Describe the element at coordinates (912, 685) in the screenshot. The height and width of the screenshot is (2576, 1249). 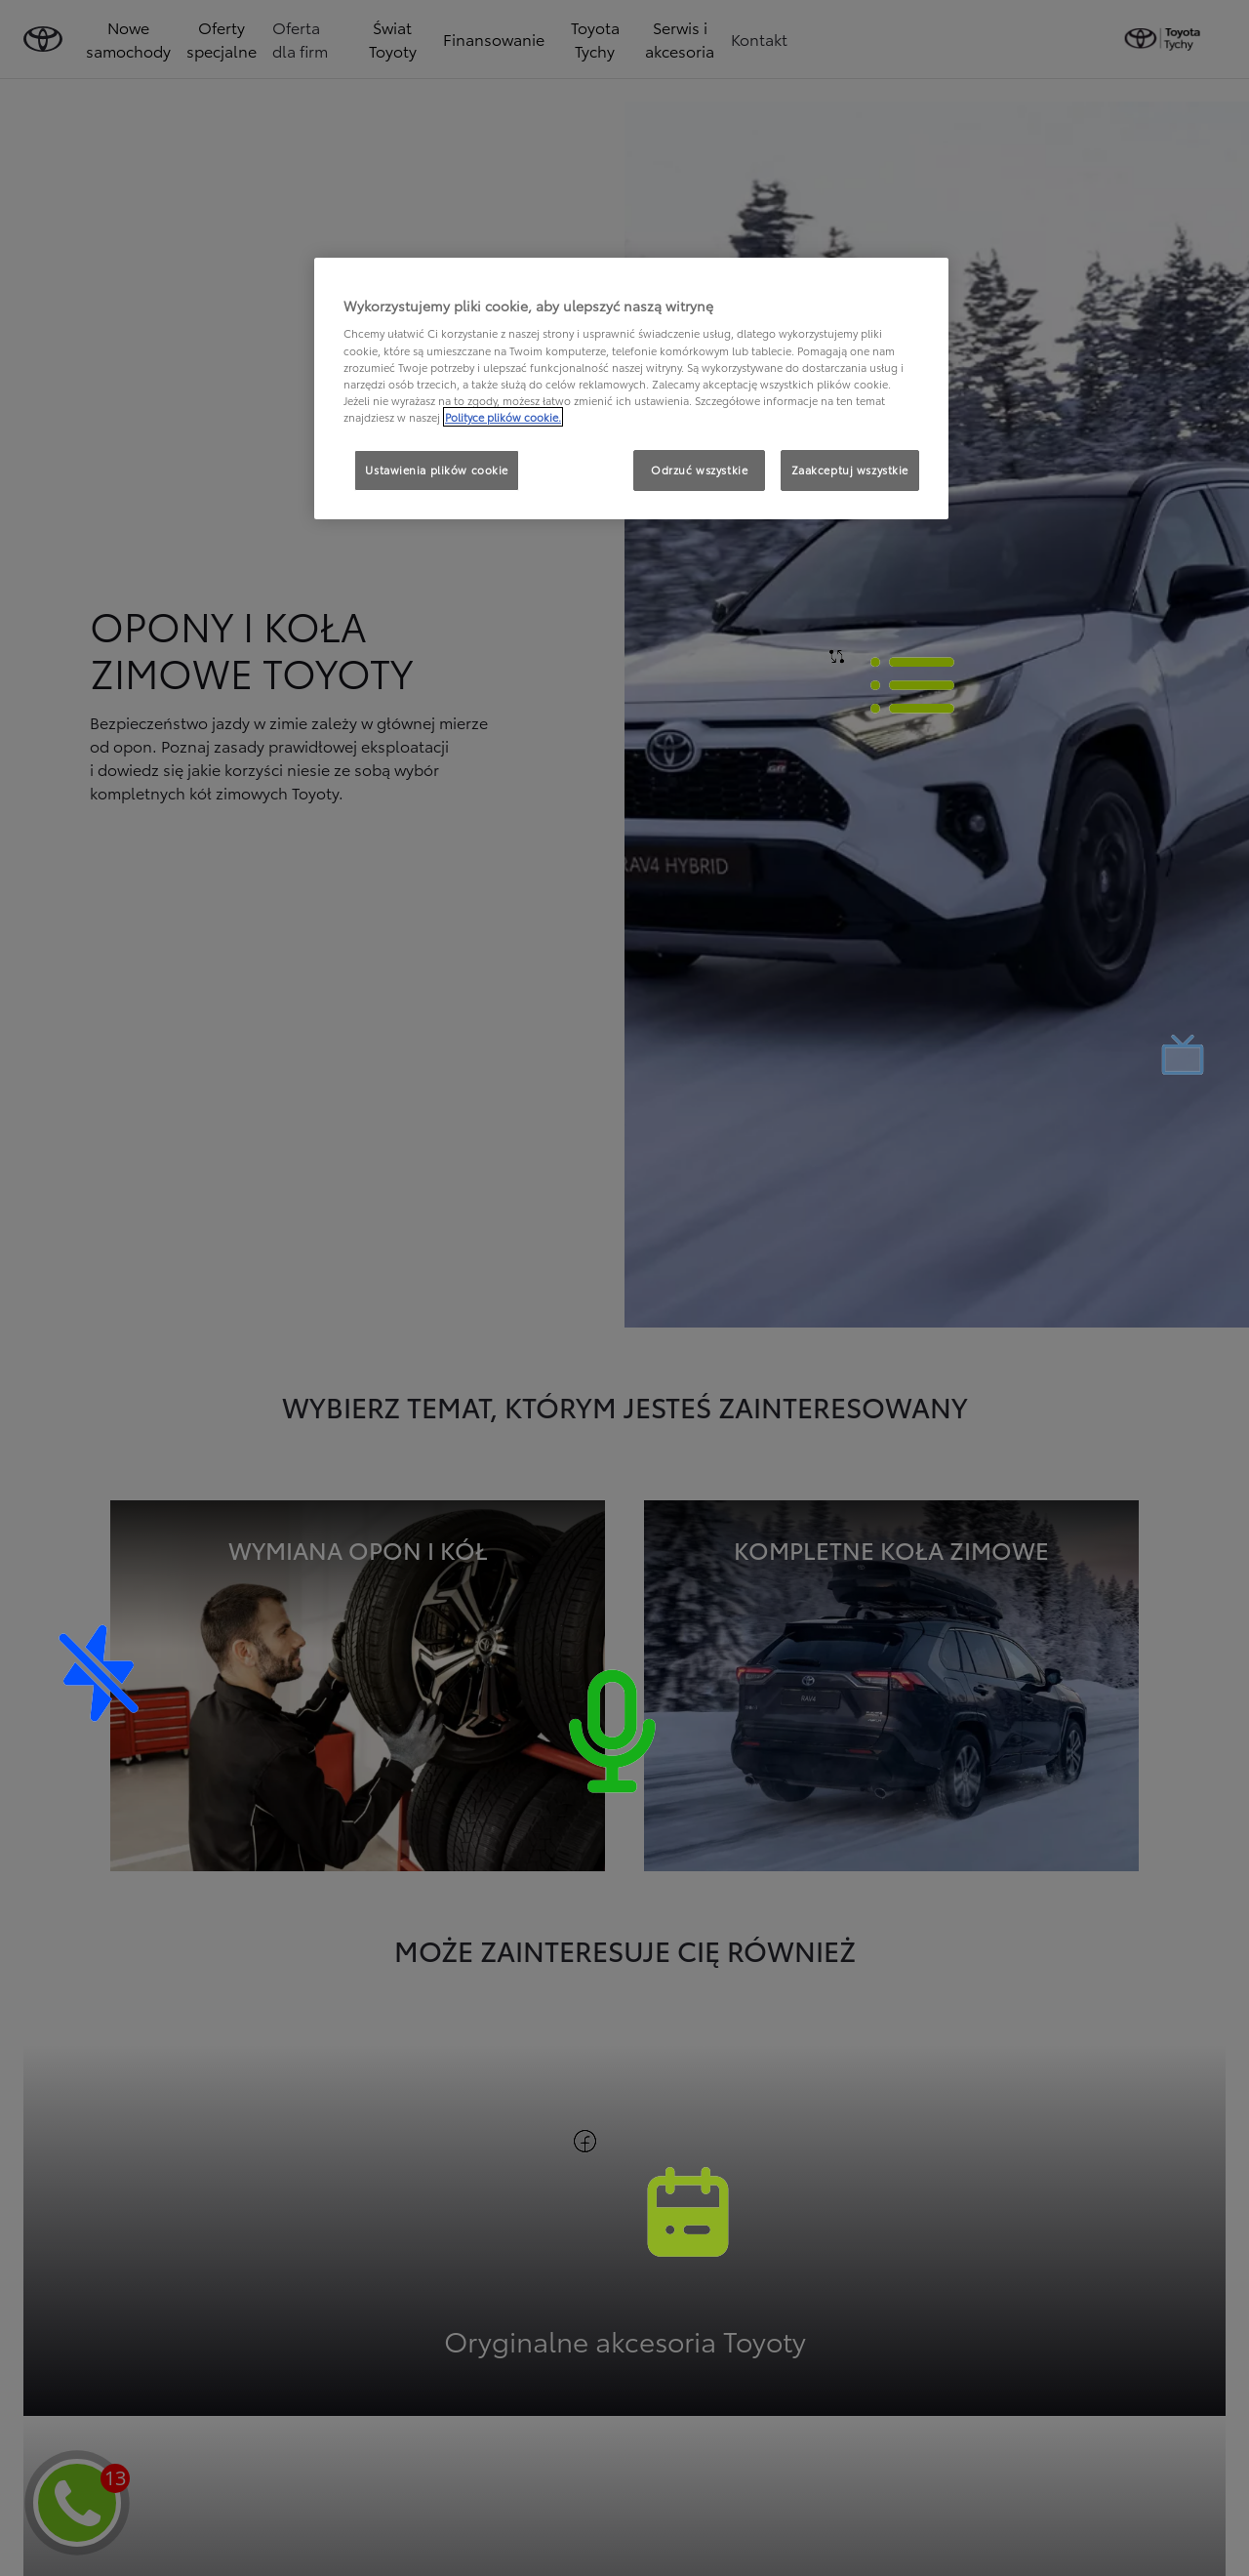
I see `view items in a list format` at that location.